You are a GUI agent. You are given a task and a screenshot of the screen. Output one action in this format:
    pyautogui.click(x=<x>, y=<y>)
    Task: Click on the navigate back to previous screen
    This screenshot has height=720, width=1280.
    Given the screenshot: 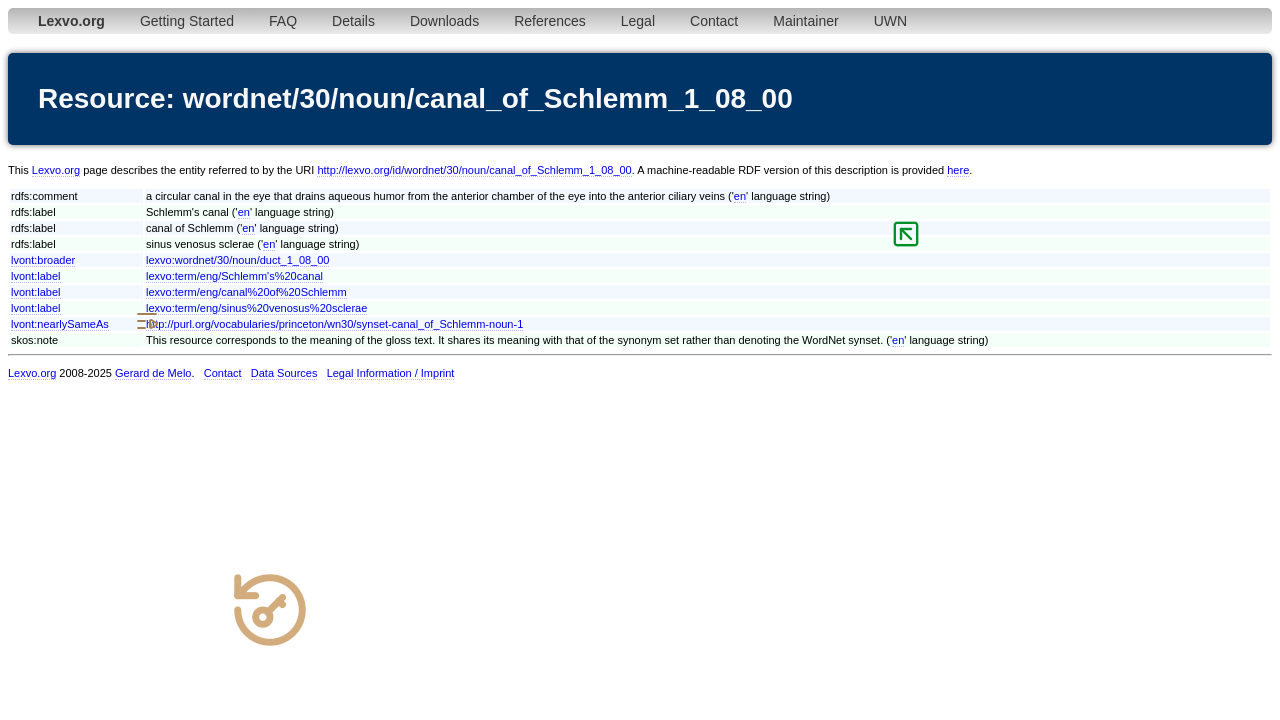 What is the action you would take?
    pyautogui.click(x=906, y=234)
    